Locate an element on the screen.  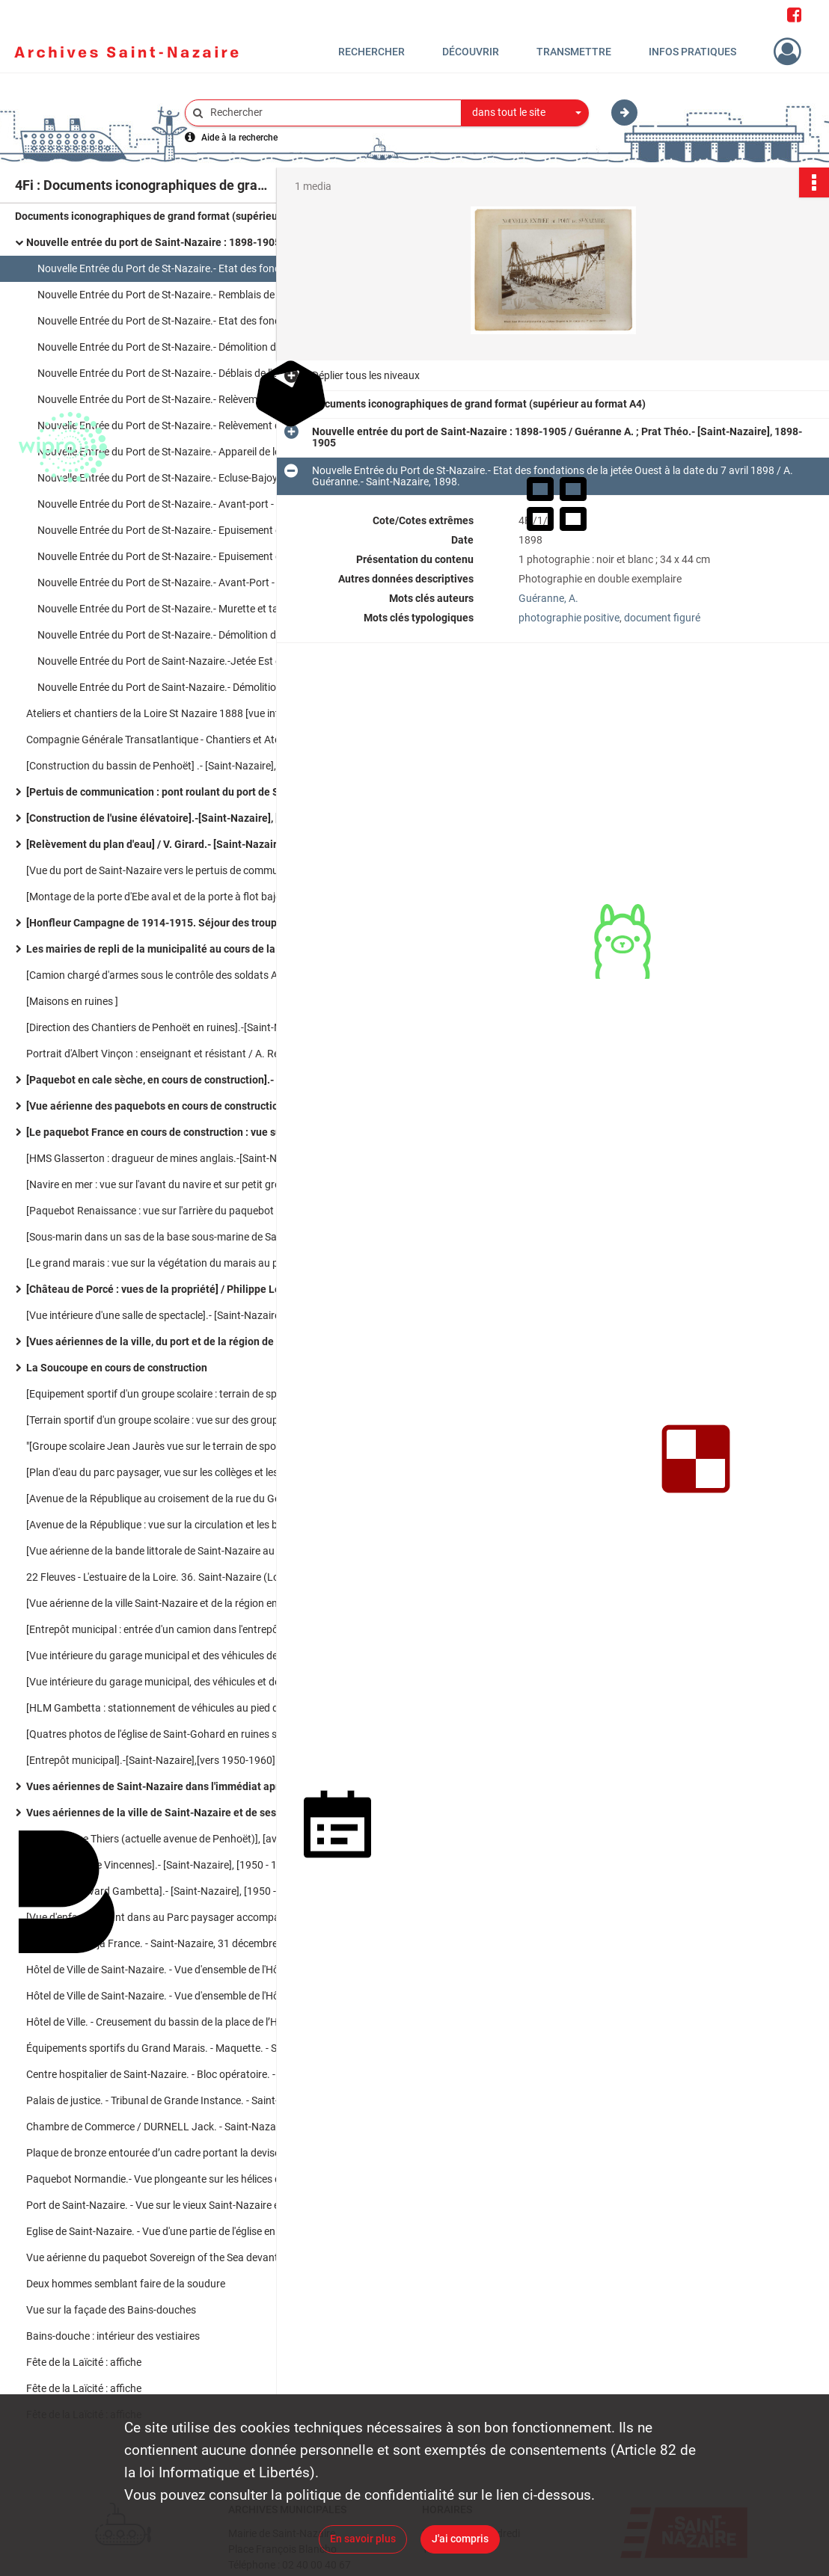
open RunKit node.js playground is located at coordinates (290, 393).